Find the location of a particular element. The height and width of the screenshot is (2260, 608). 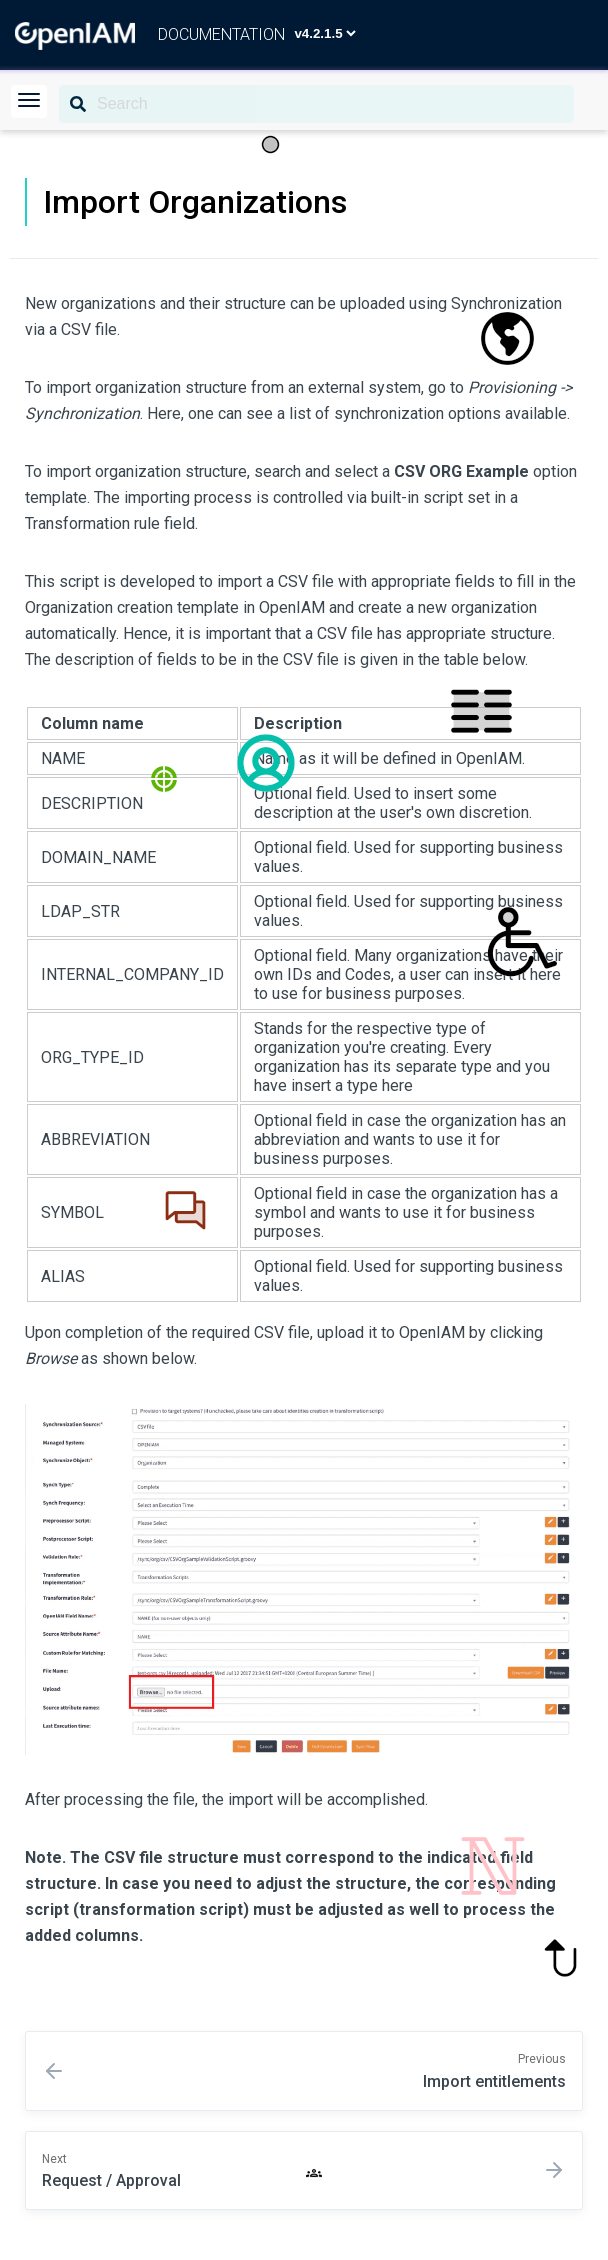

view region or language settings is located at coordinates (507, 338).